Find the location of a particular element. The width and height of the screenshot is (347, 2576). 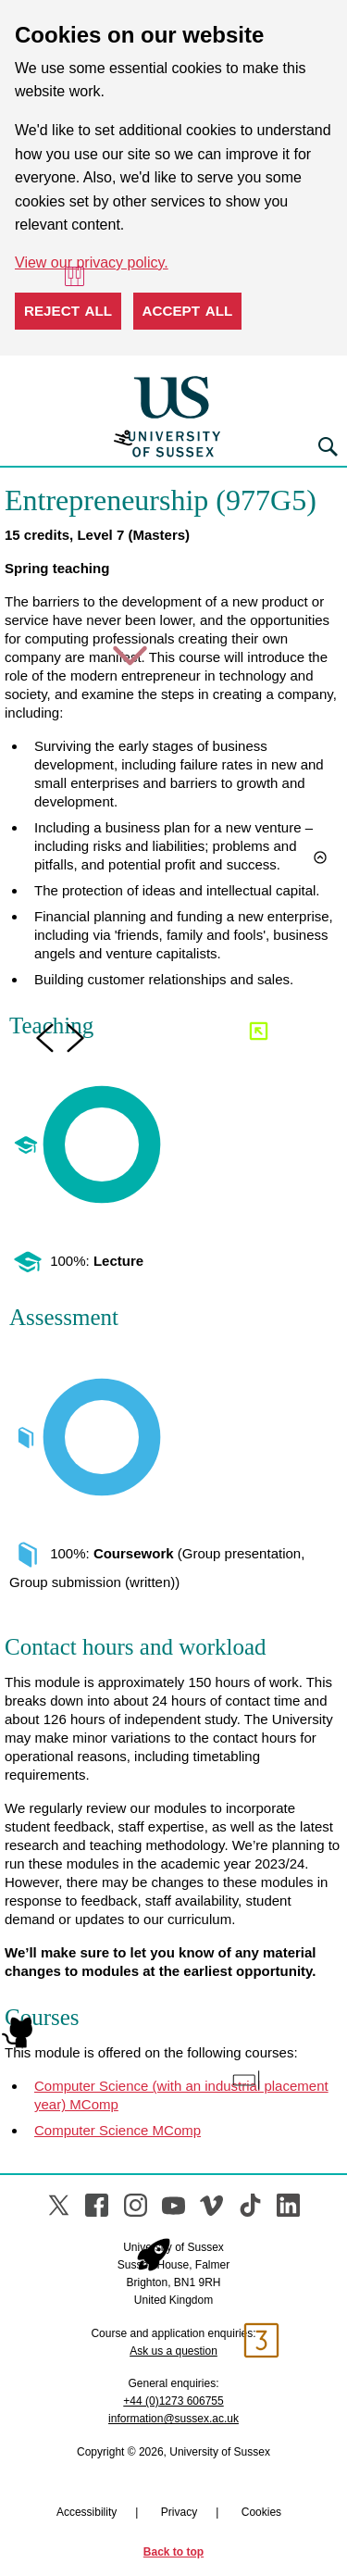

step 3 in a numbered sequence or process is located at coordinates (261, 2340).